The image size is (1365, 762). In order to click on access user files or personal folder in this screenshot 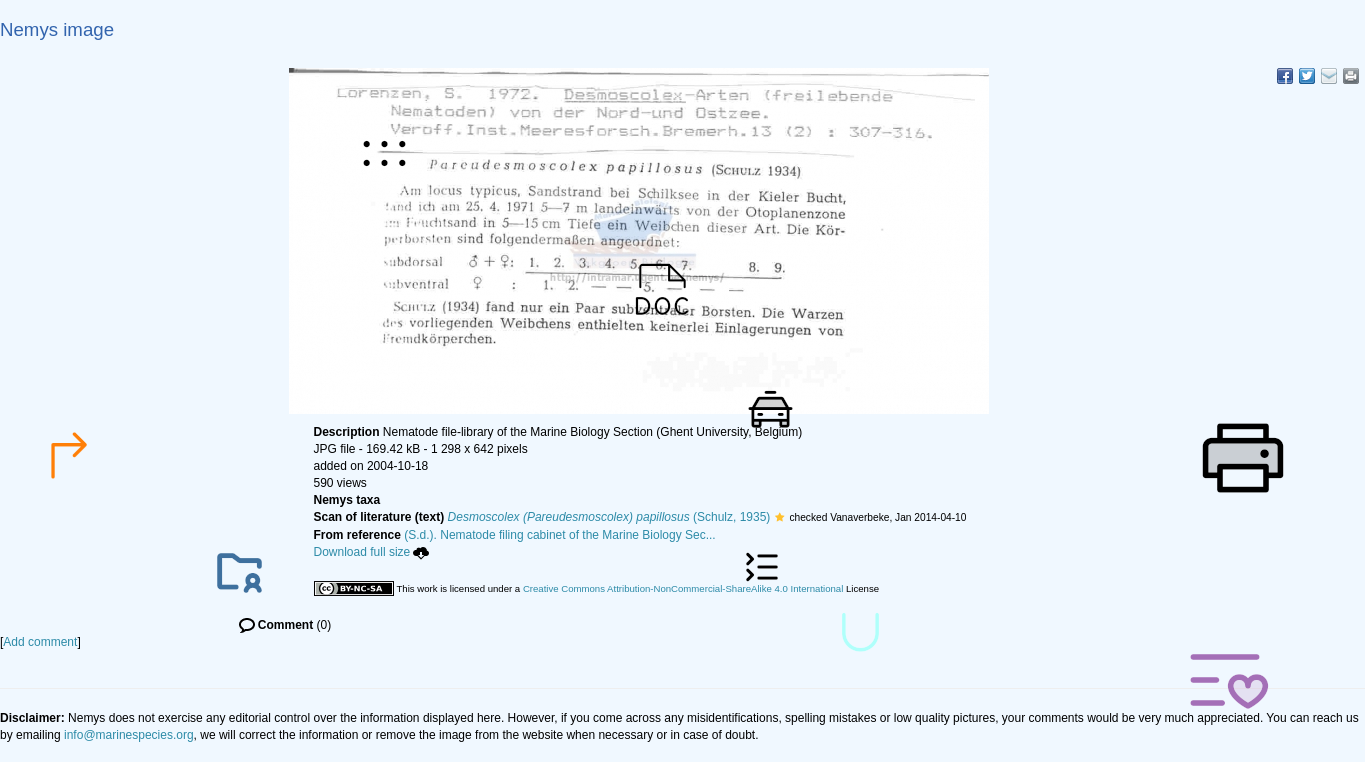, I will do `click(239, 570)`.